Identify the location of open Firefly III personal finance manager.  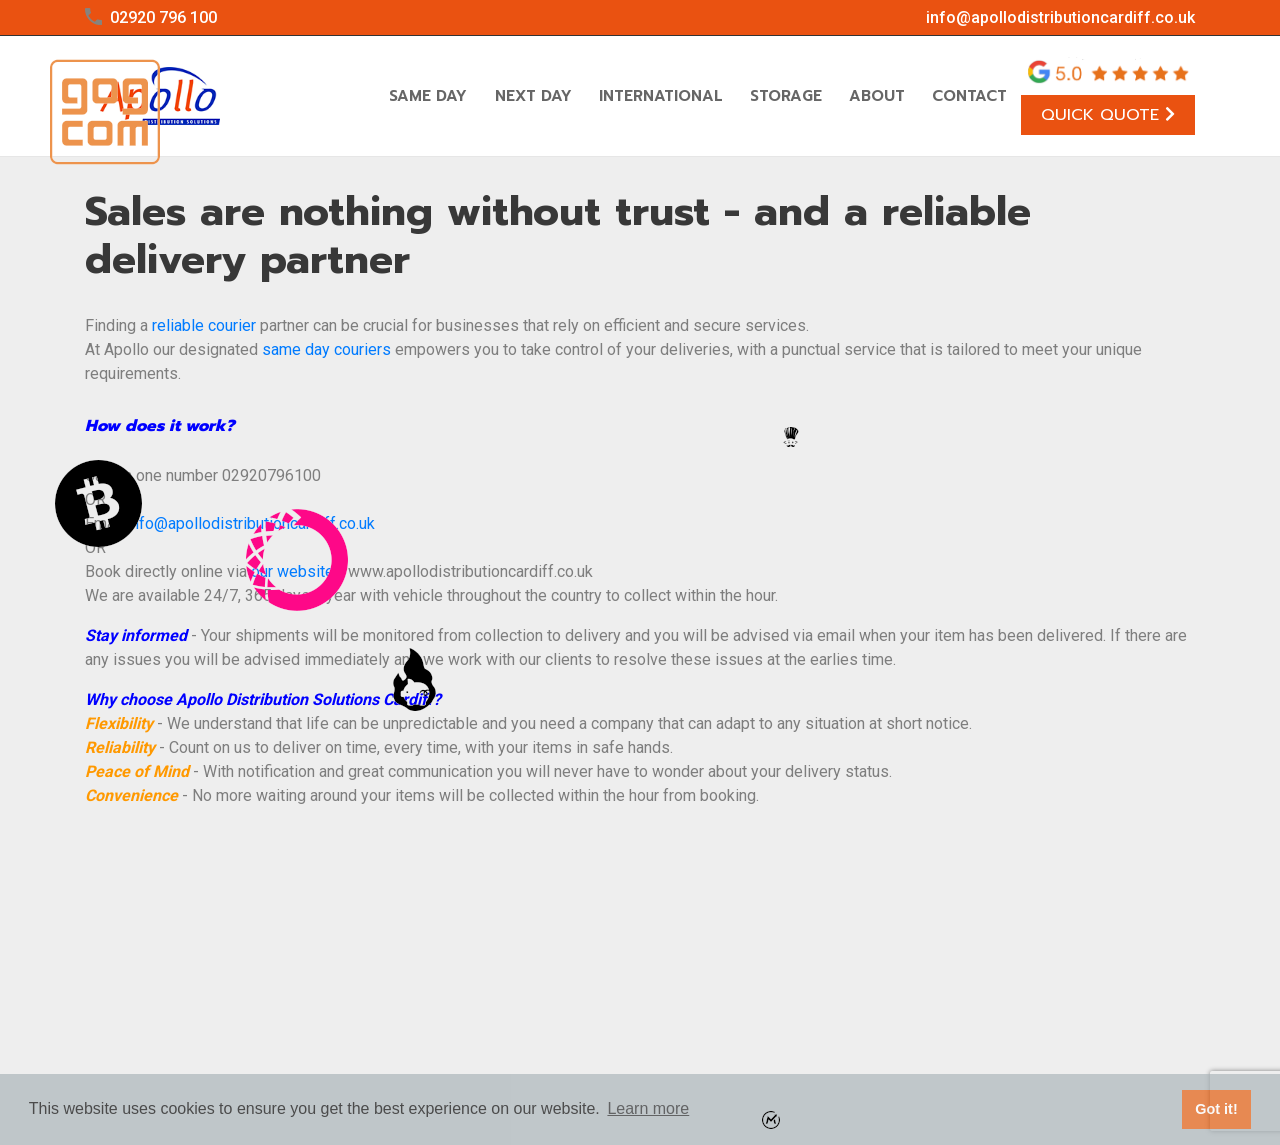
(414, 679).